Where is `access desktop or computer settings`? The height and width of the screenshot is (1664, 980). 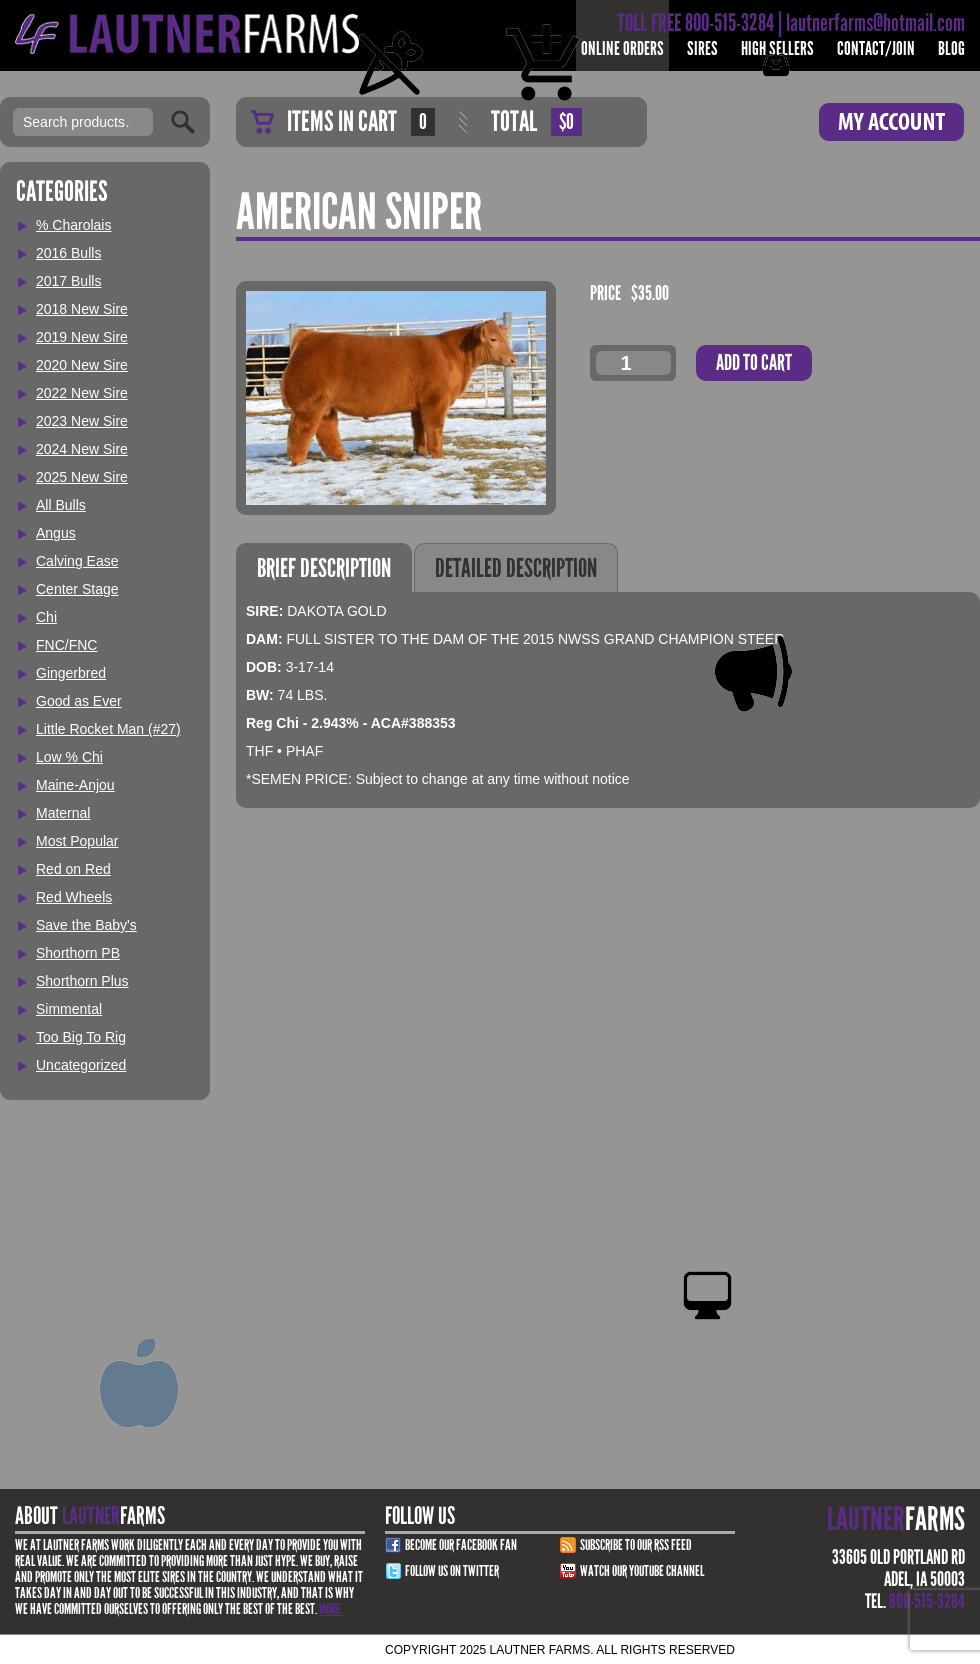
access desktop or computer settings is located at coordinates (707, 1295).